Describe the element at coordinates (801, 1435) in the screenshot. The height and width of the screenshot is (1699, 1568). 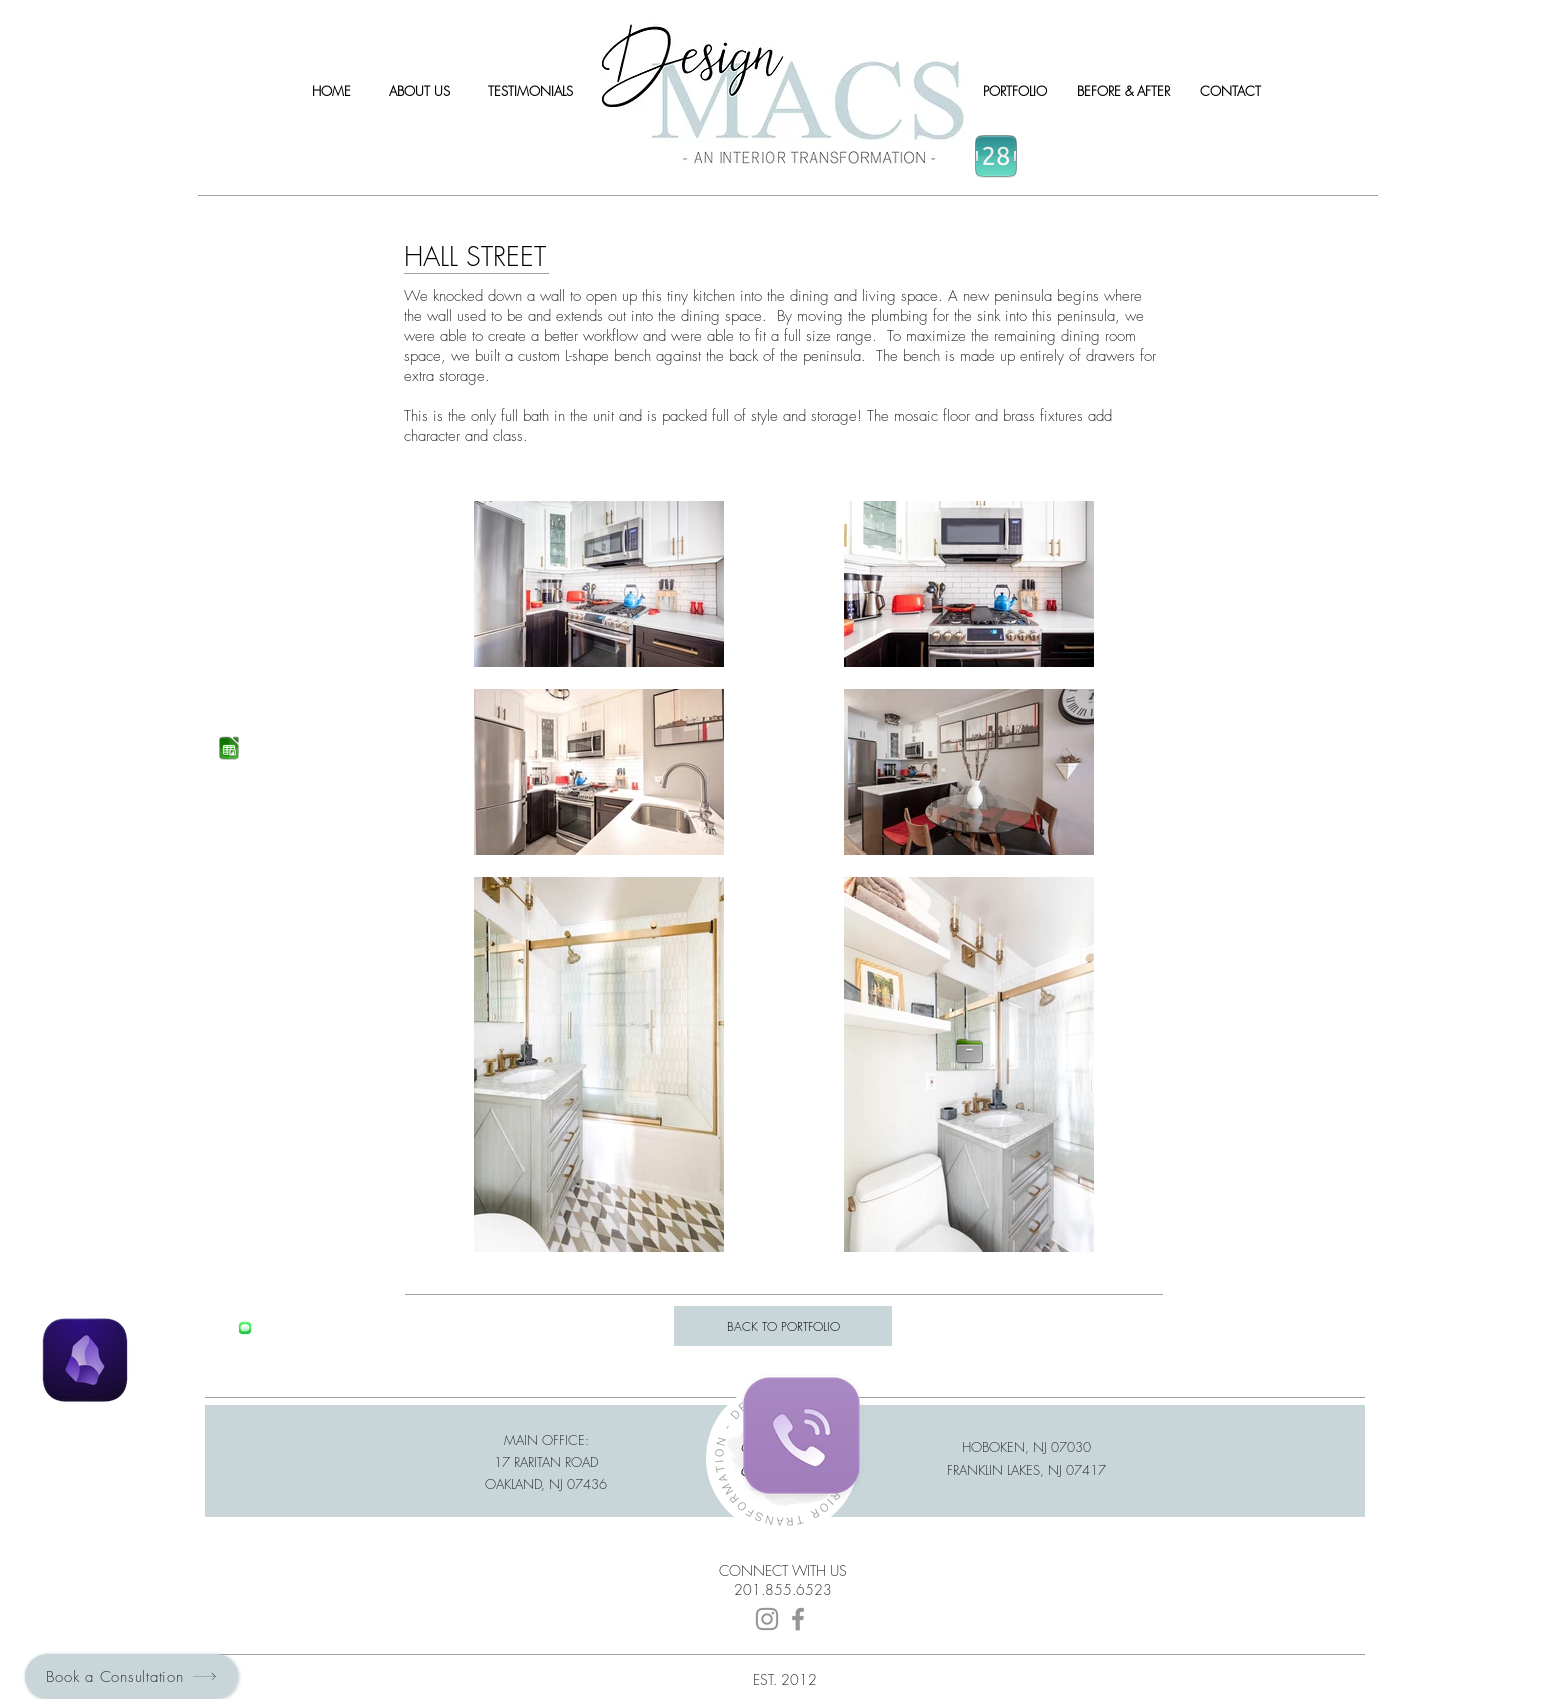
I see `open viber messaging app` at that location.